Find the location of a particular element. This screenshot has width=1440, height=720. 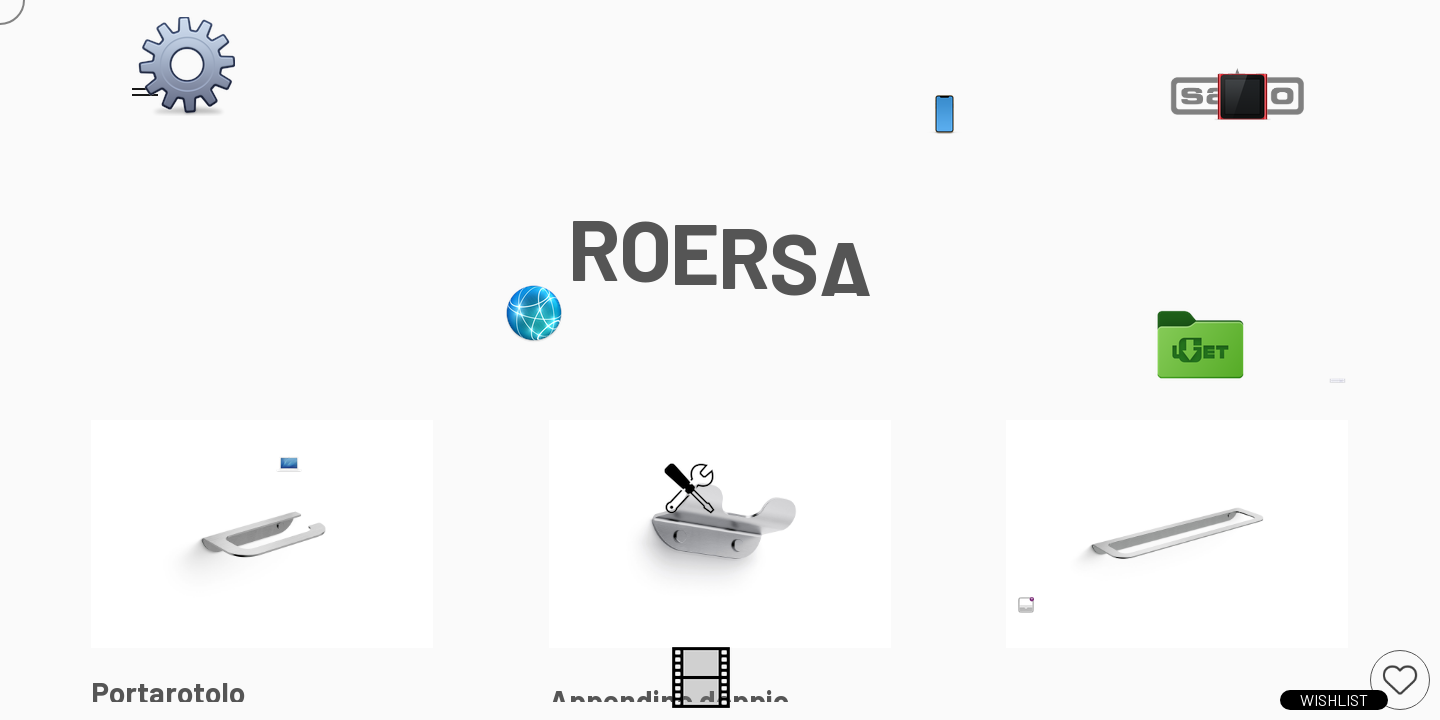

open uGet download manager folder is located at coordinates (1200, 347).